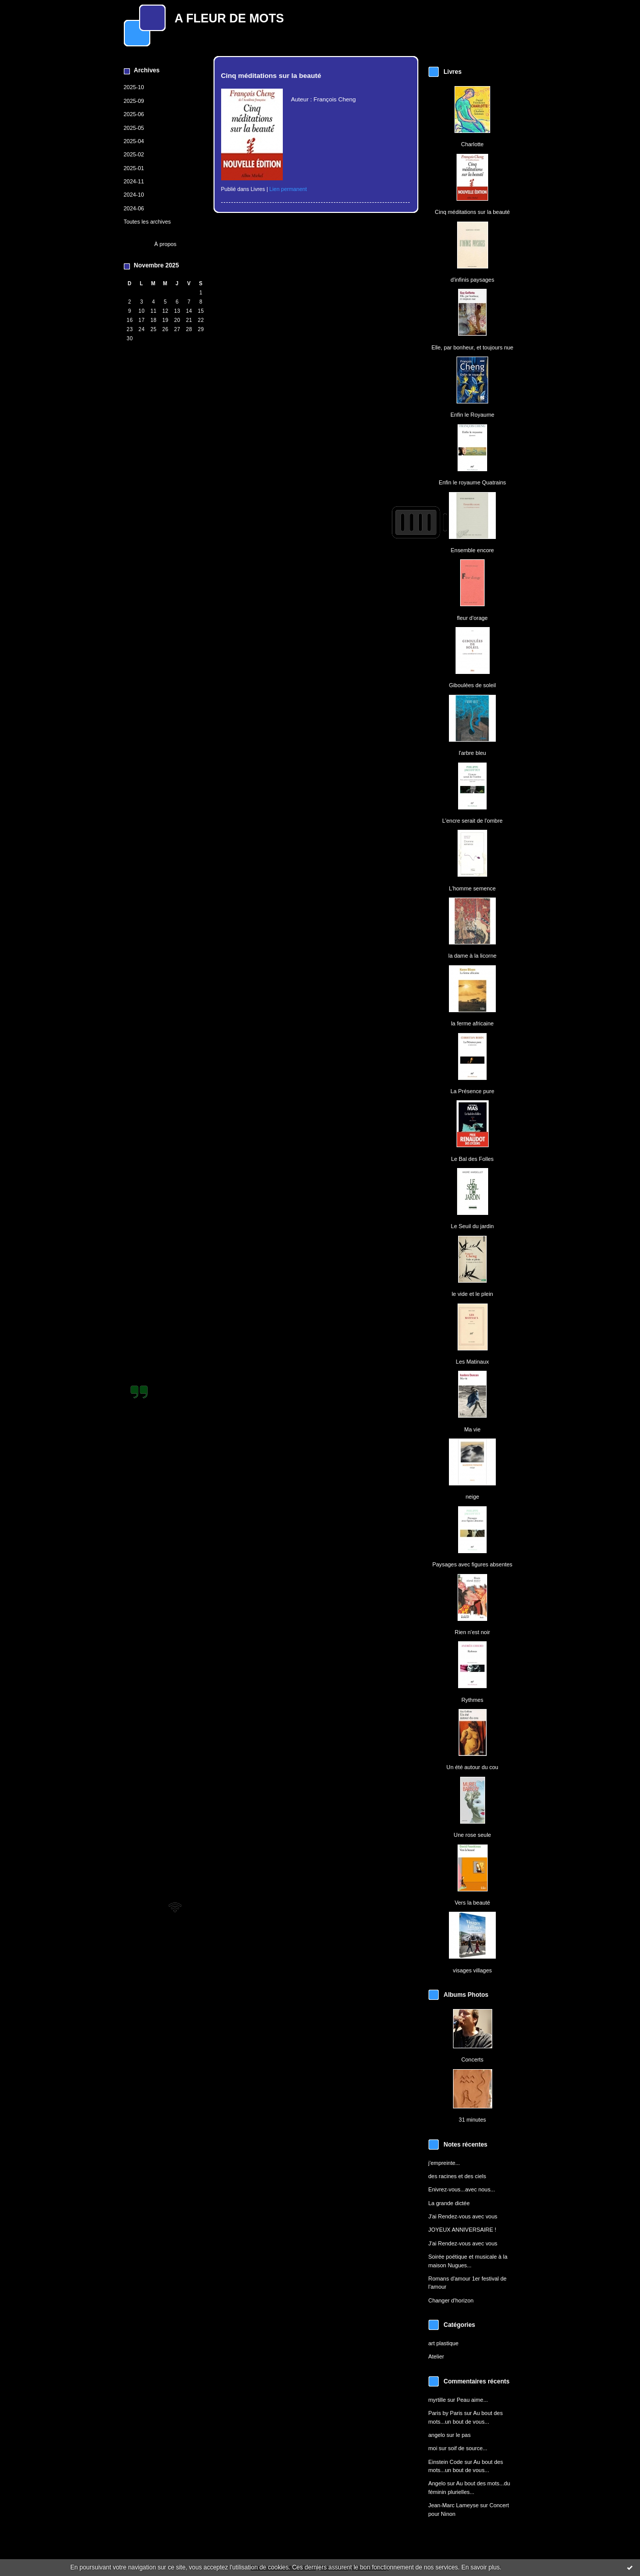 The width and height of the screenshot is (640, 2576). What do you see at coordinates (175, 1907) in the screenshot?
I see `indicates active wifi connection` at bounding box center [175, 1907].